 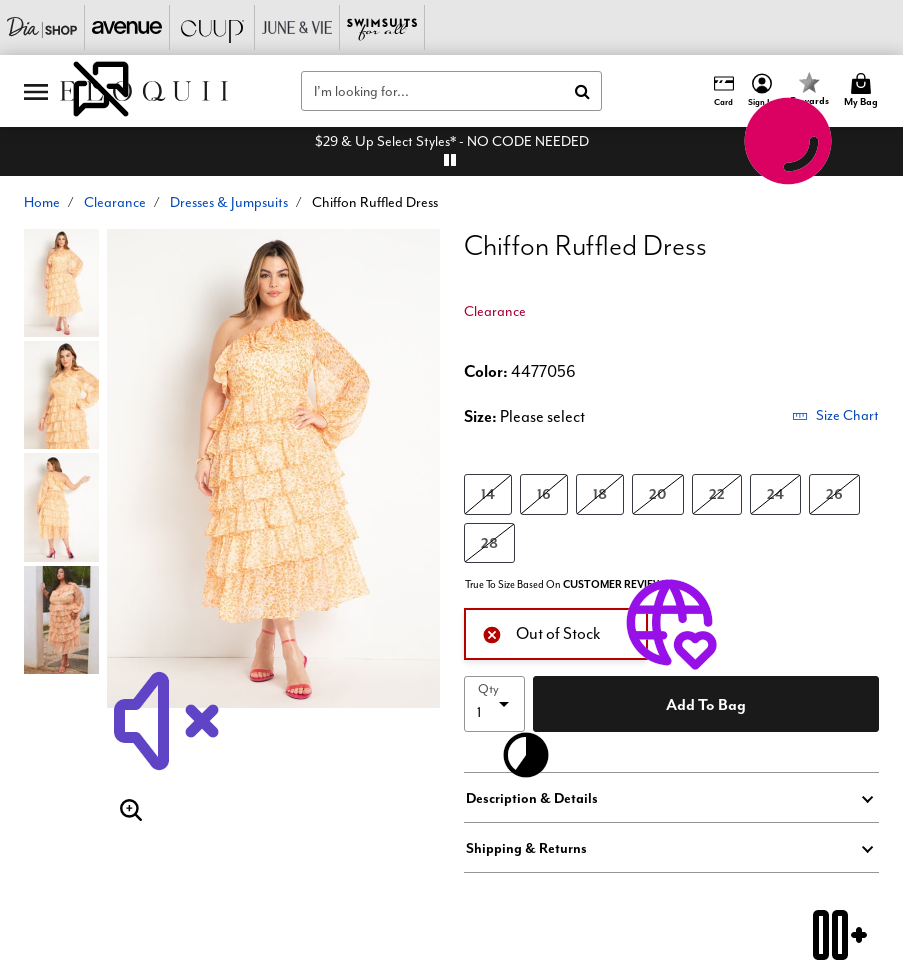 What do you see at coordinates (836, 935) in the screenshot?
I see `add a new column to the right` at bounding box center [836, 935].